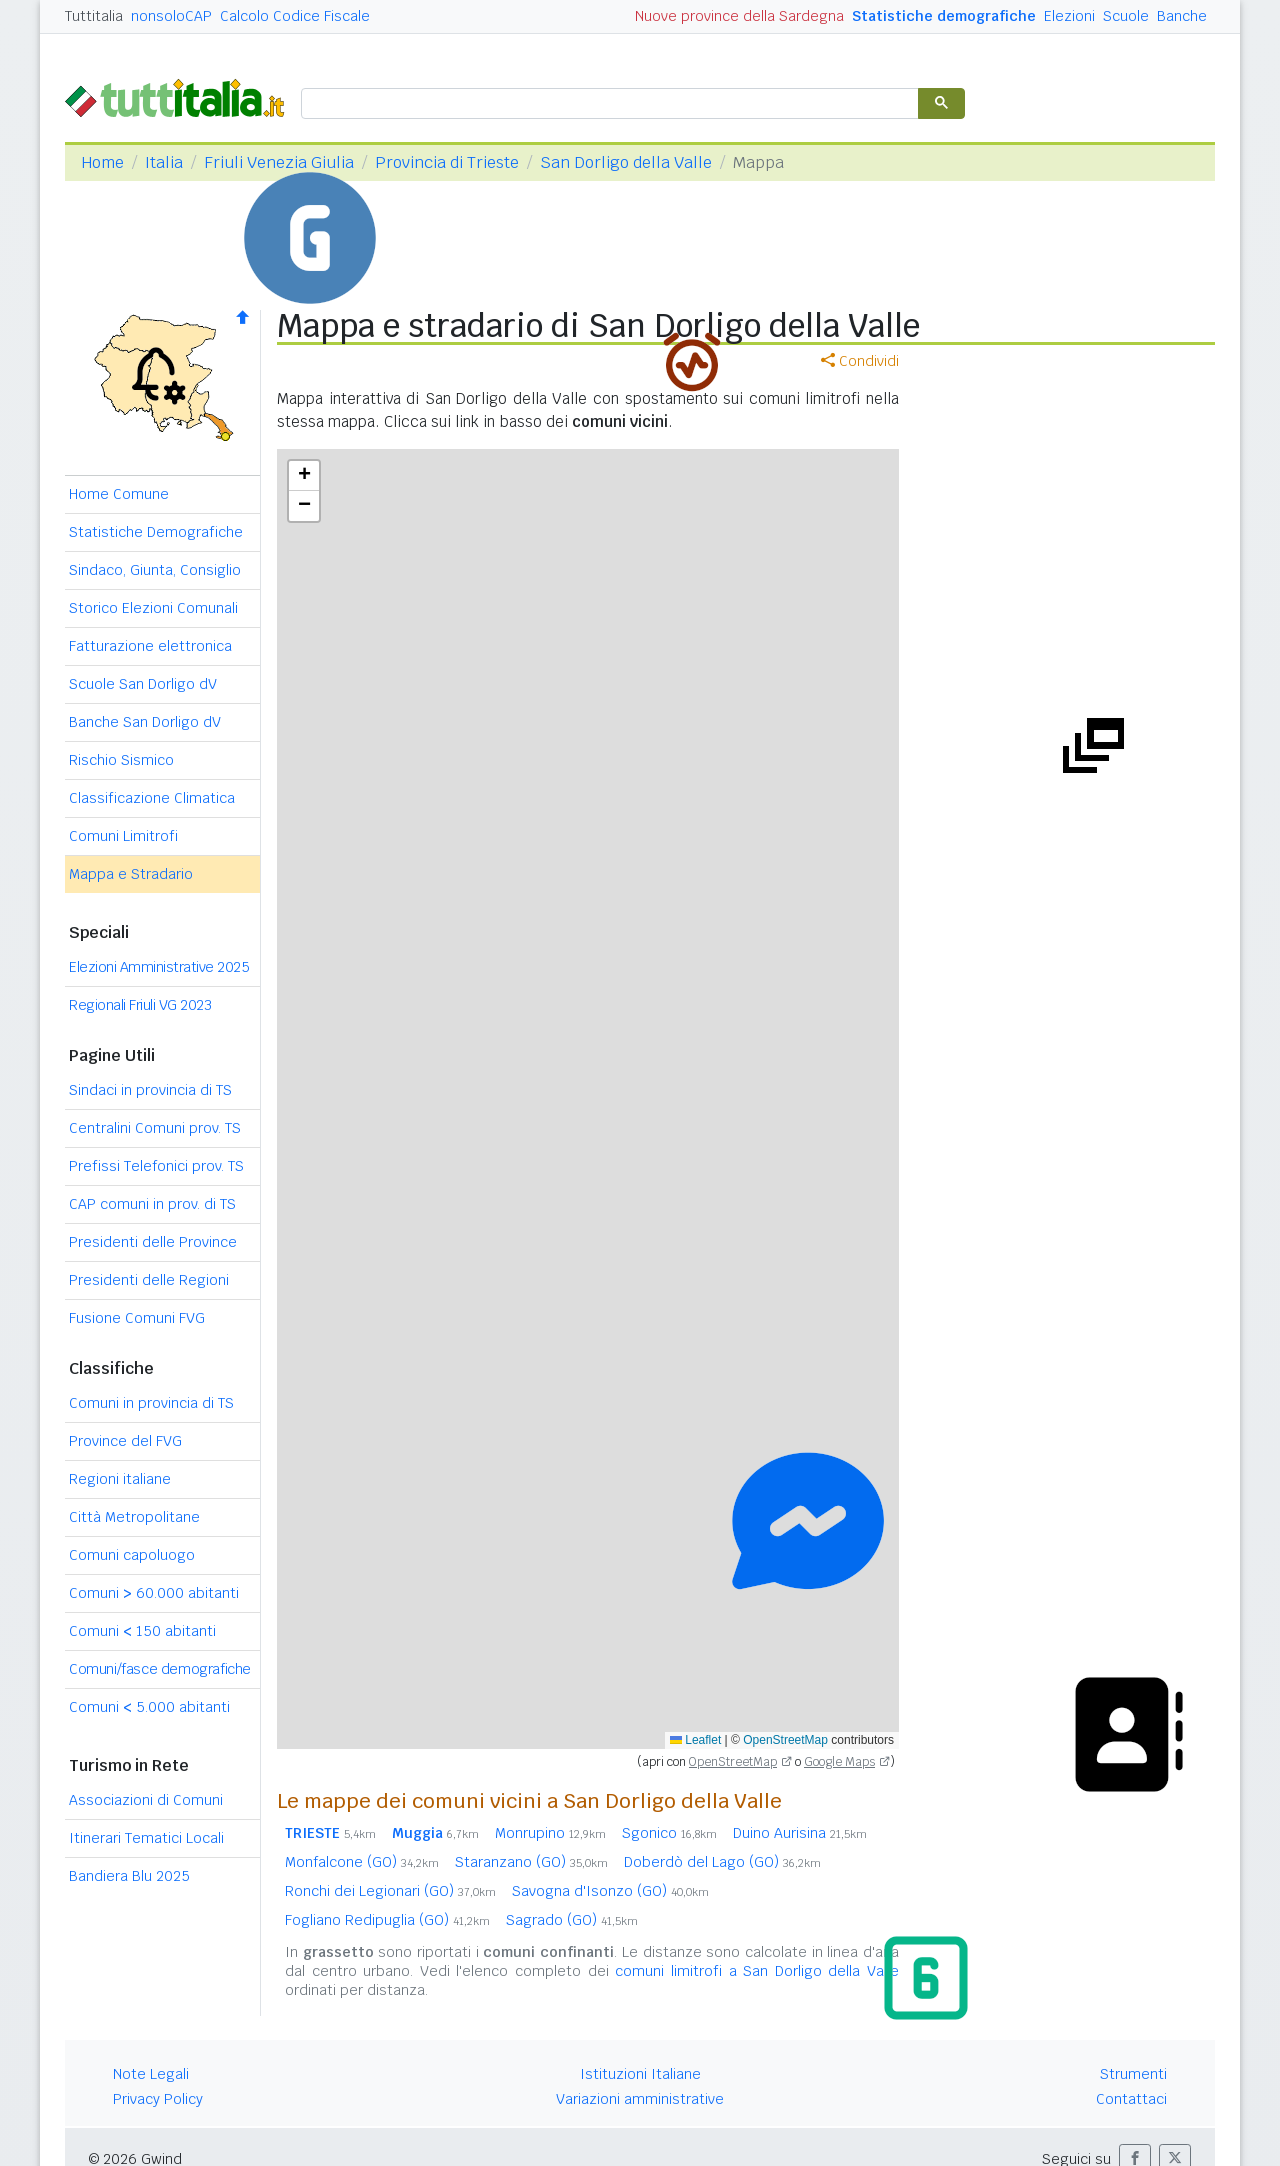  I want to click on view dynamic or live feed content, so click(1093, 745).